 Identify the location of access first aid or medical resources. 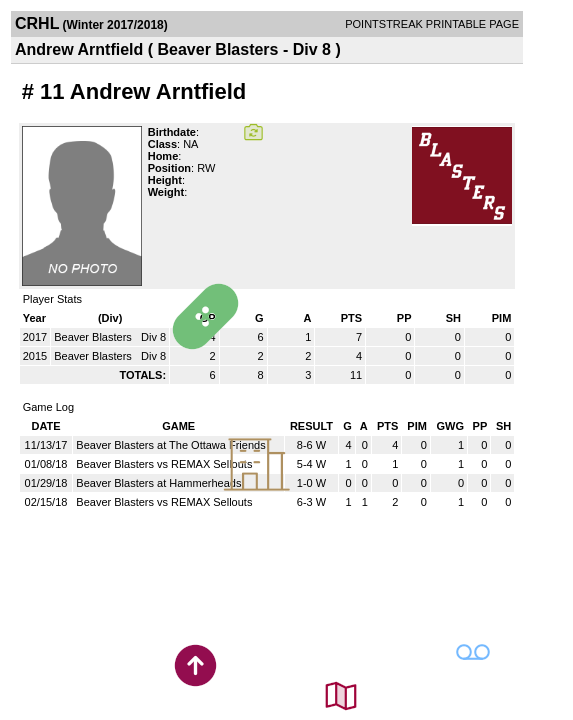
(205, 316).